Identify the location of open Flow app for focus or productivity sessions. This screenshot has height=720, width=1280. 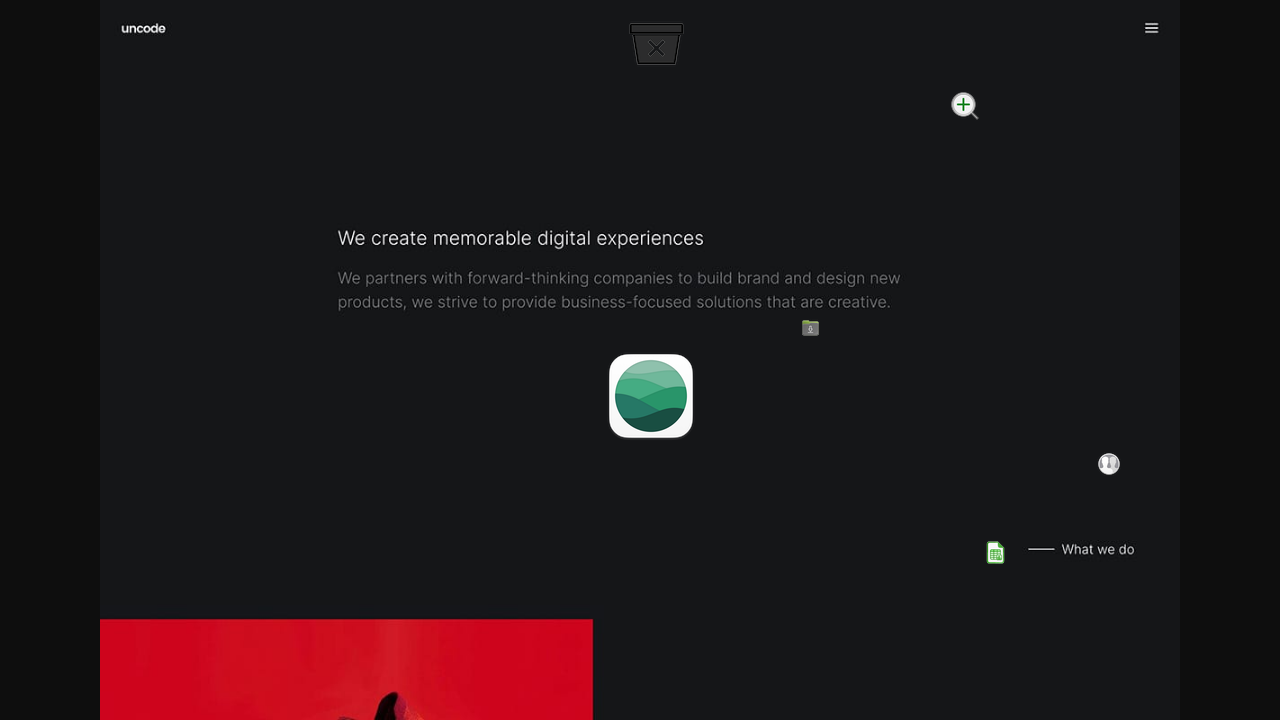
(651, 396).